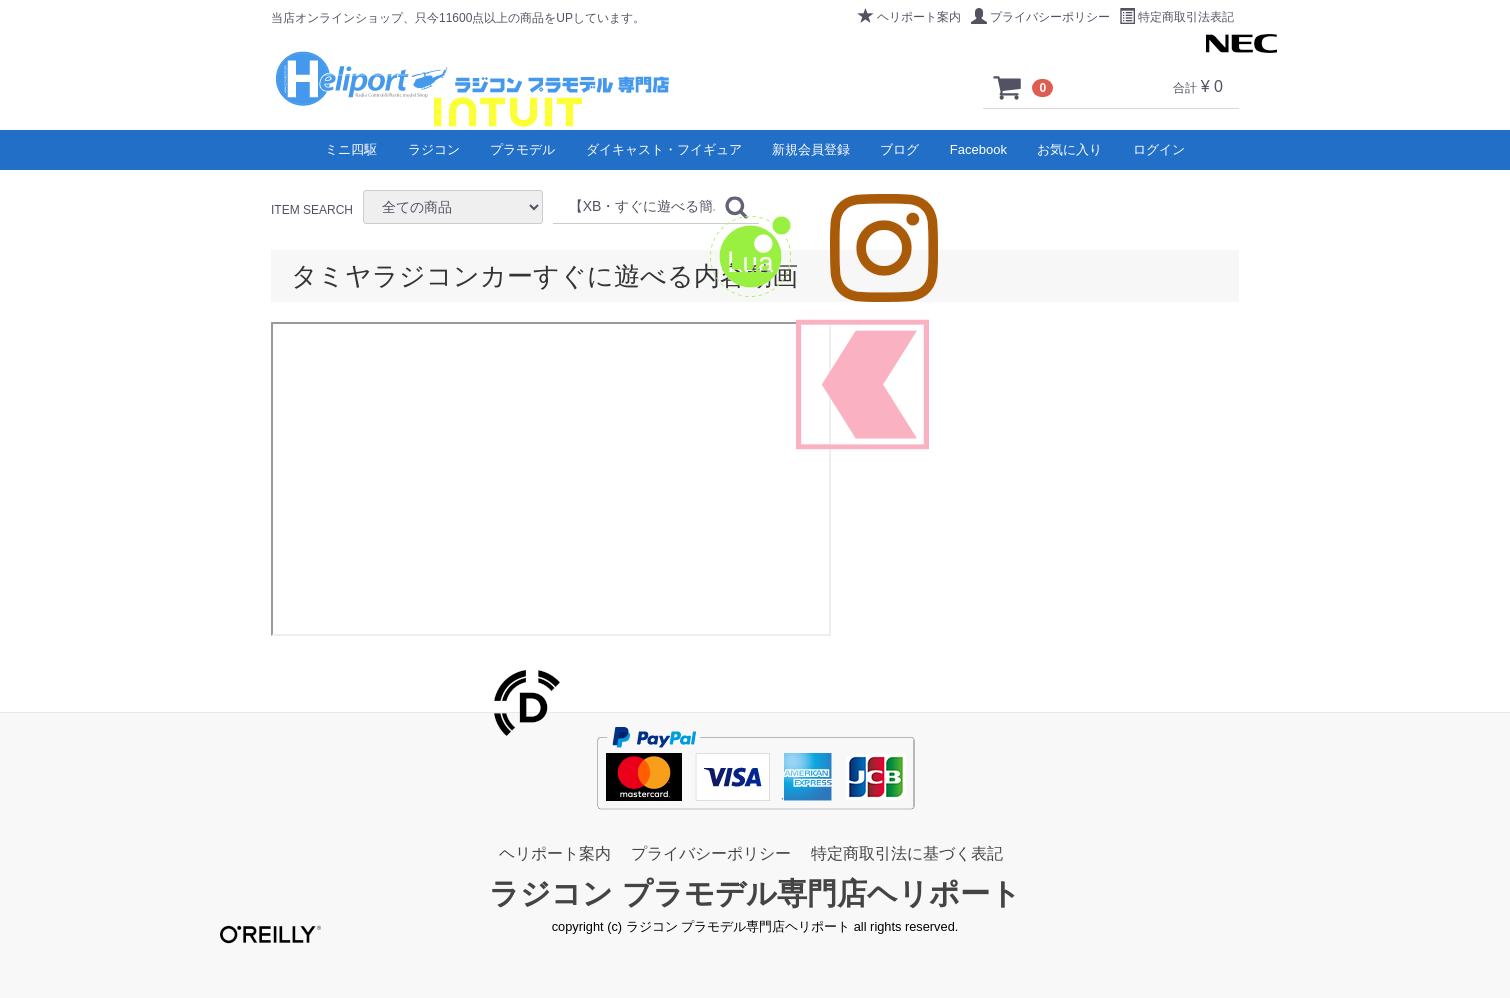 The height and width of the screenshot is (998, 1510). What do you see at coordinates (1241, 43) in the screenshot?
I see `NEC corporation brand logo` at bounding box center [1241, 43].